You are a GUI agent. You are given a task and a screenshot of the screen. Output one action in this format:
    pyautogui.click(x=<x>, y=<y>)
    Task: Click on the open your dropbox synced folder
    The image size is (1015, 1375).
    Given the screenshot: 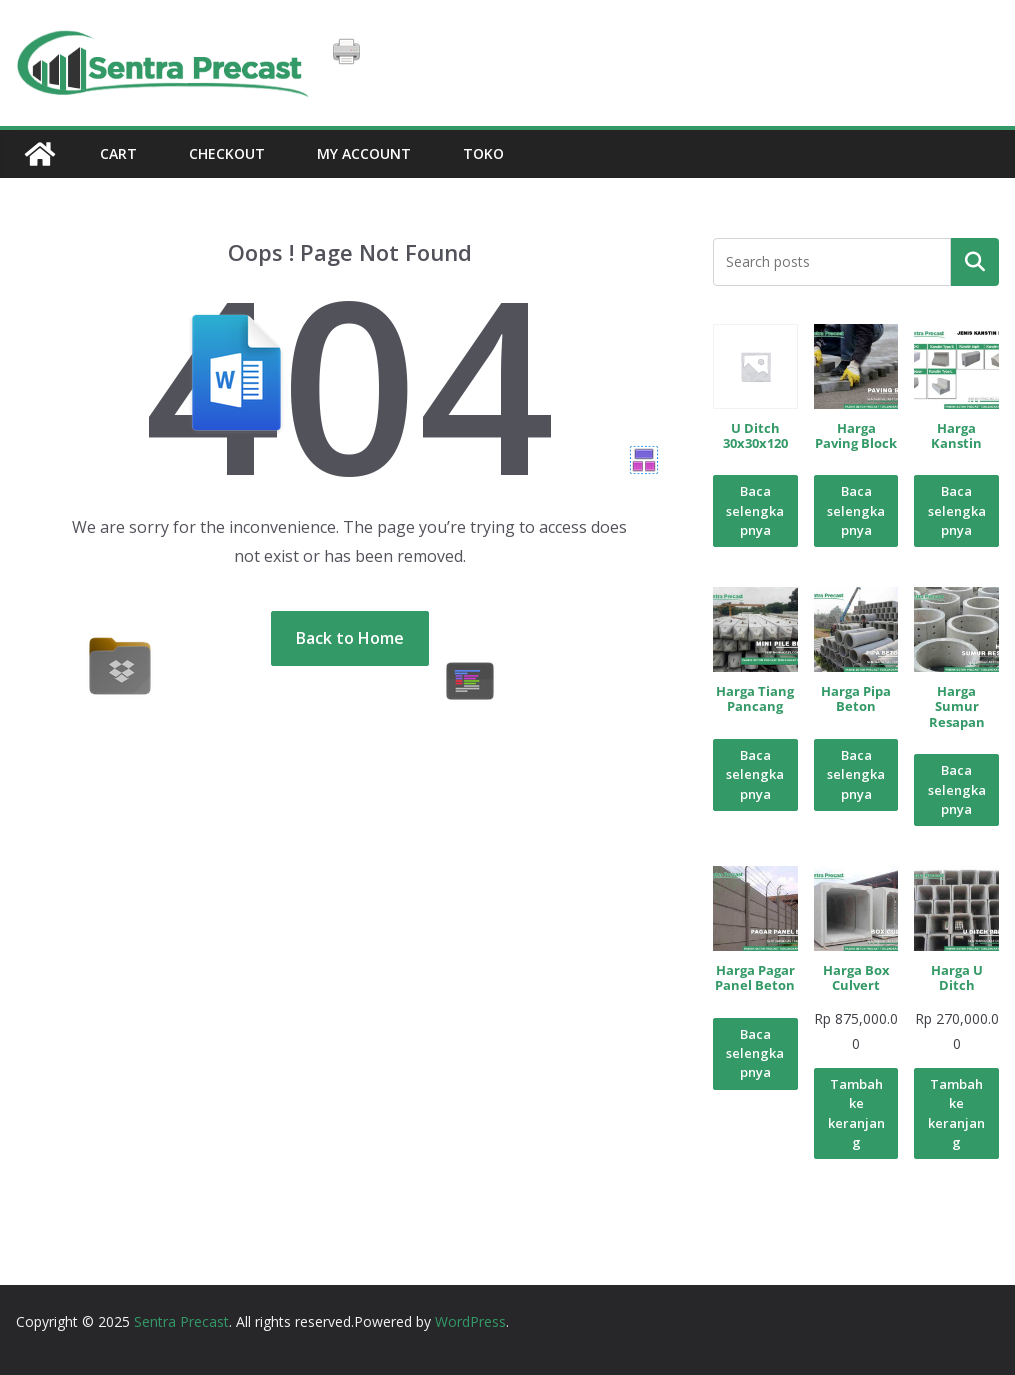 What is the action you would take?
    pyautogui.click(x=120, y=666)
    